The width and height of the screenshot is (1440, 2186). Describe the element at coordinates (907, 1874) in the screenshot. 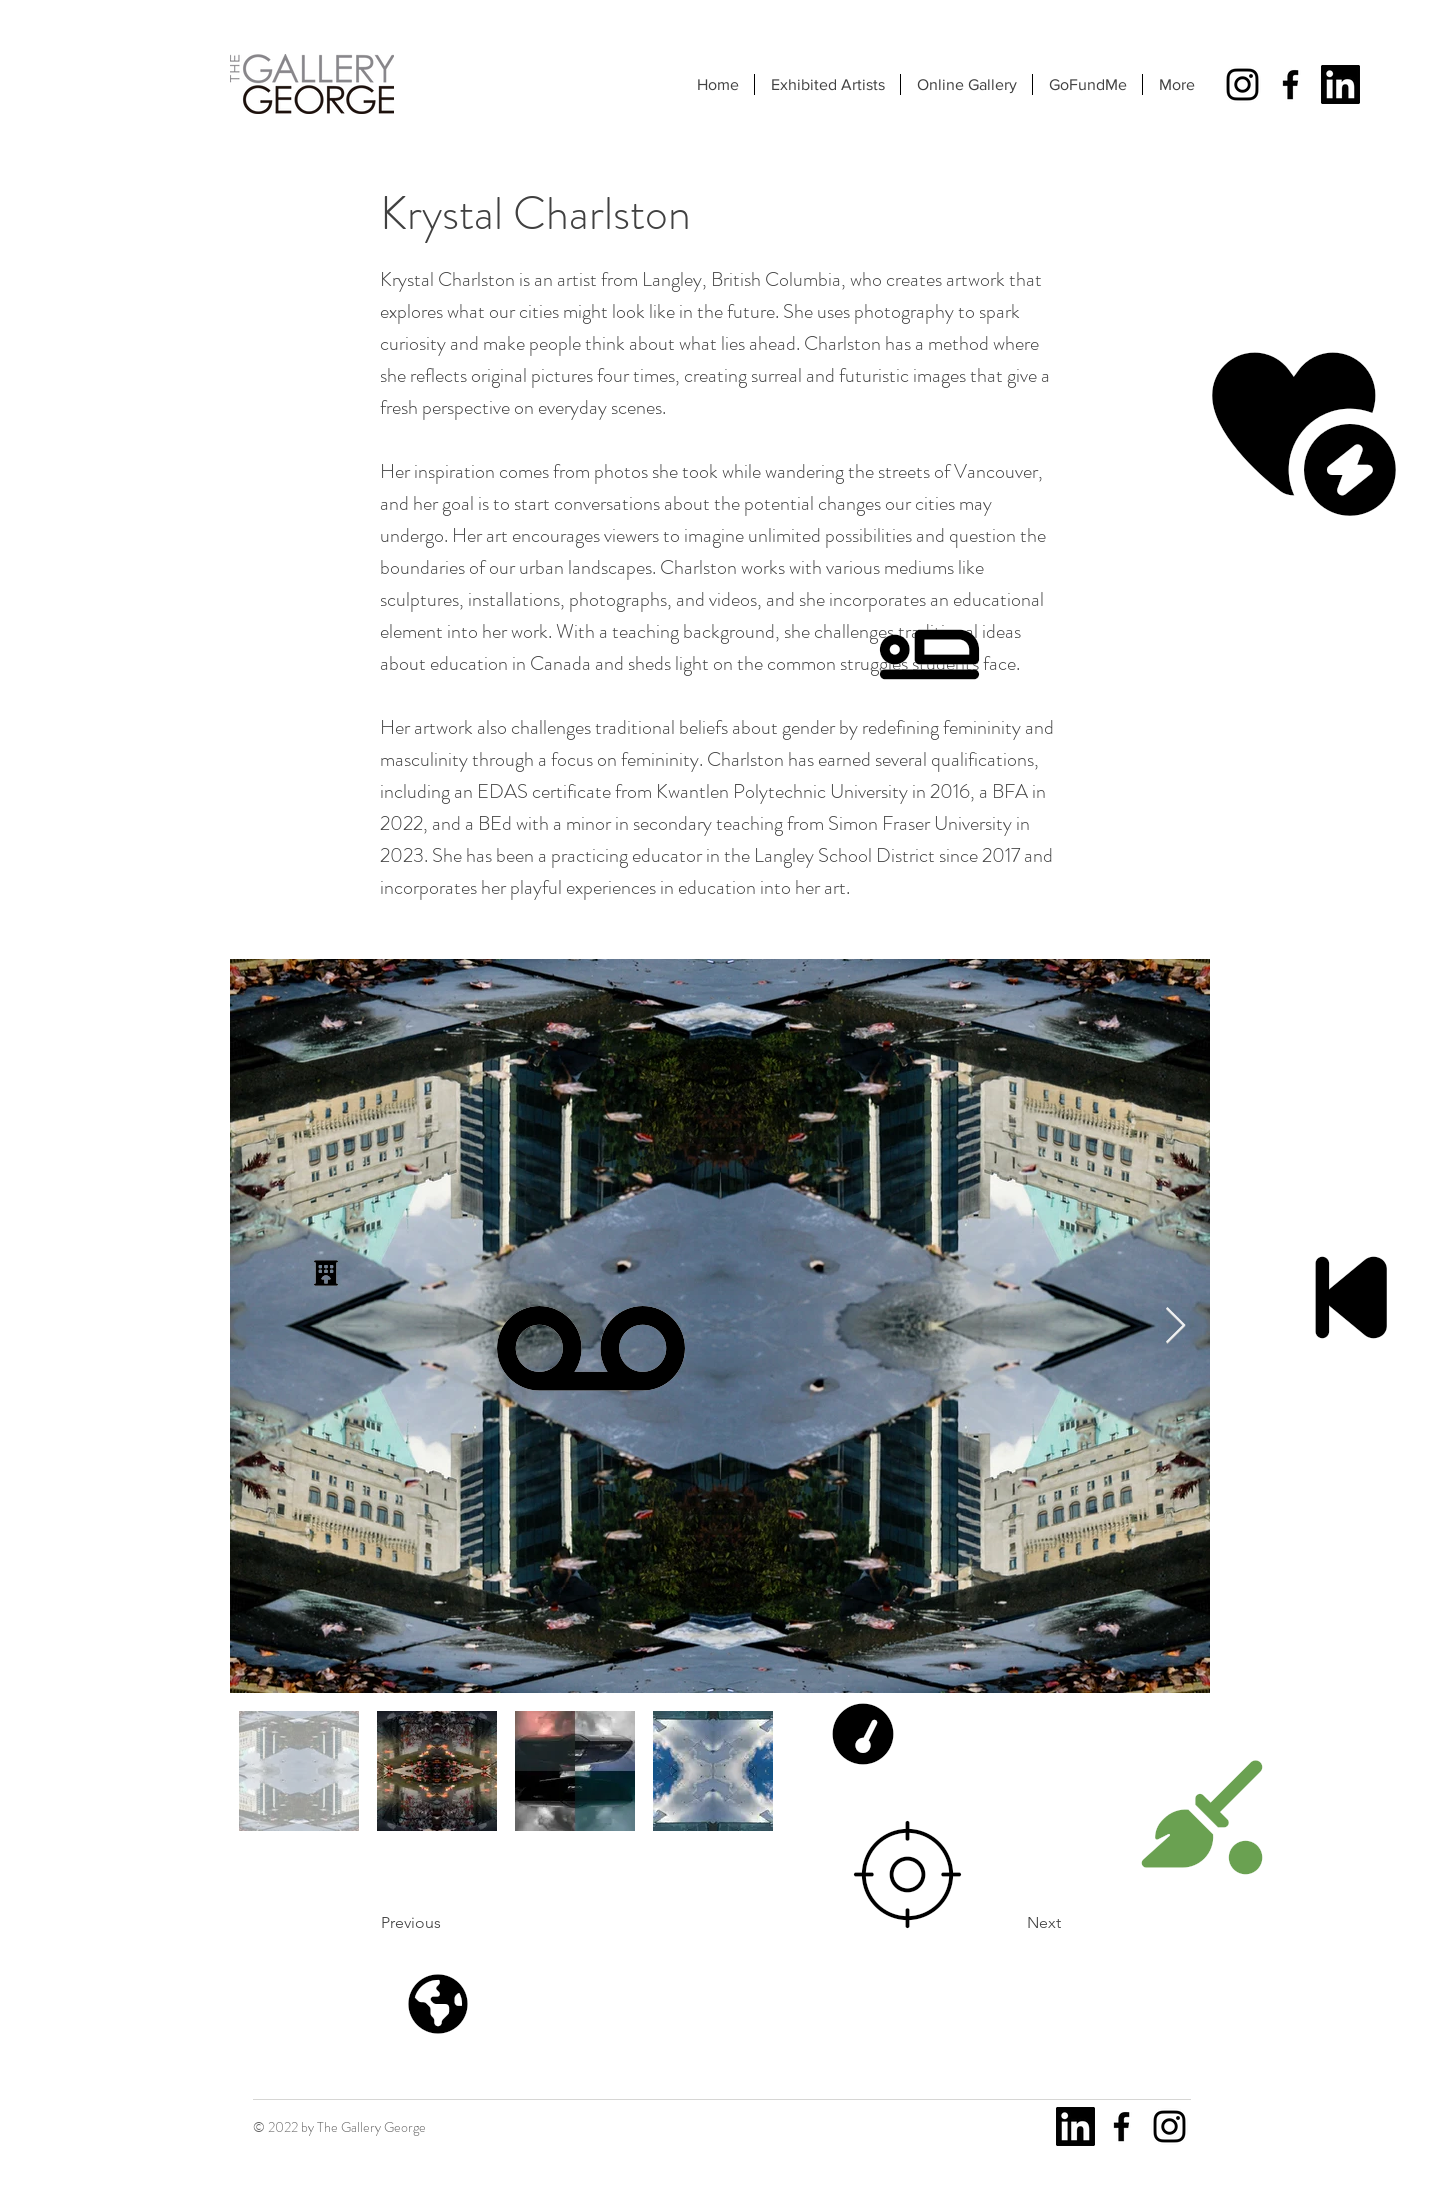

I see `center or focus on current location` at that location.